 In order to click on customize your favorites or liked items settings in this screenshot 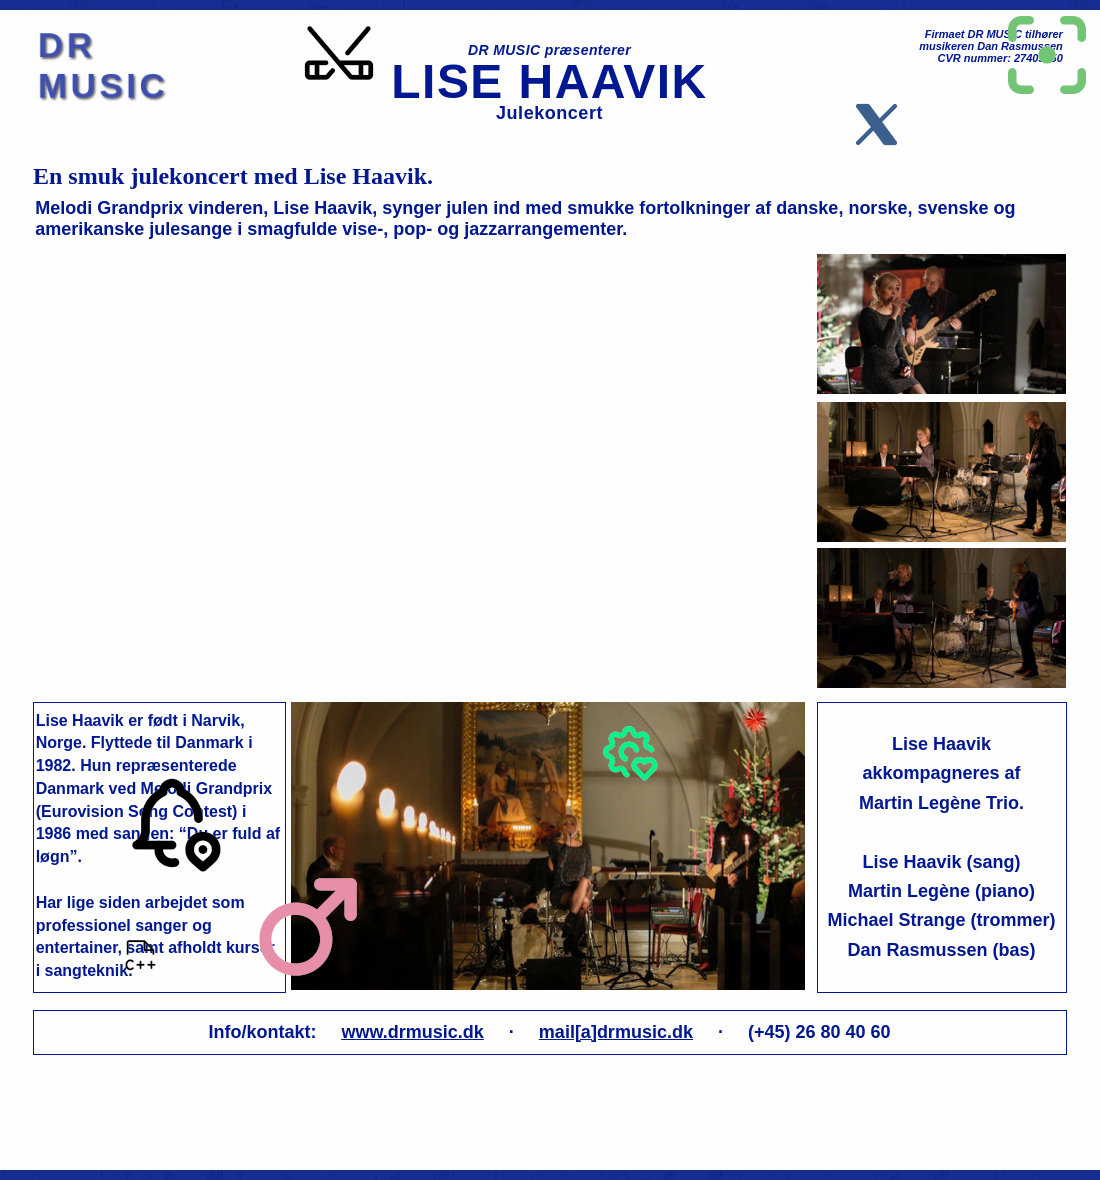, I will do `click(629, 752)`.